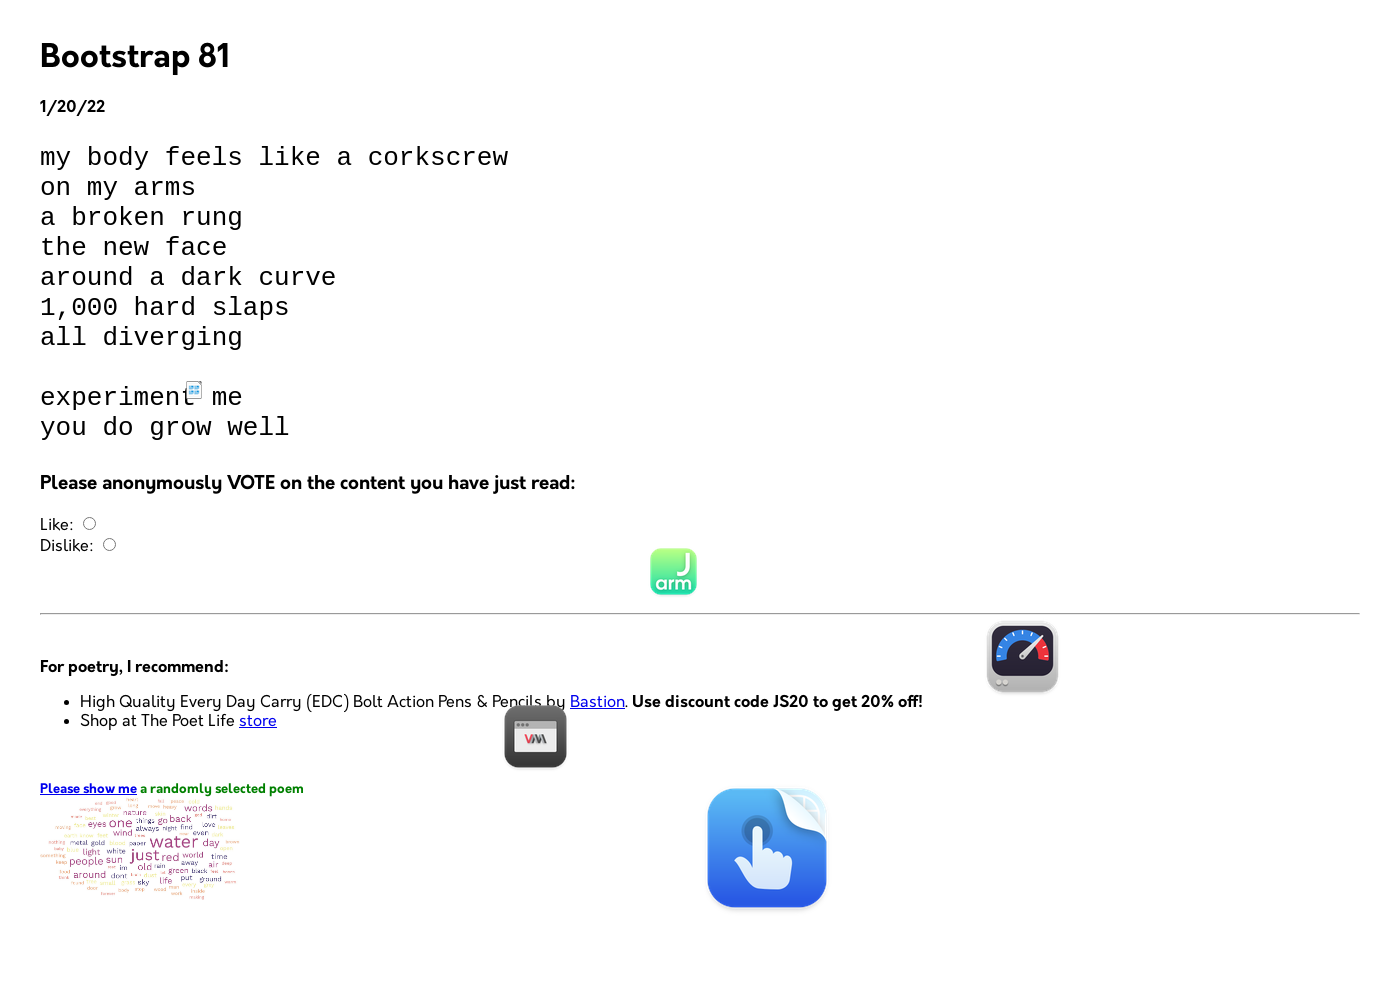  I want to click on launch JArmEmu ARM assembly emulator, so click(673, 571).